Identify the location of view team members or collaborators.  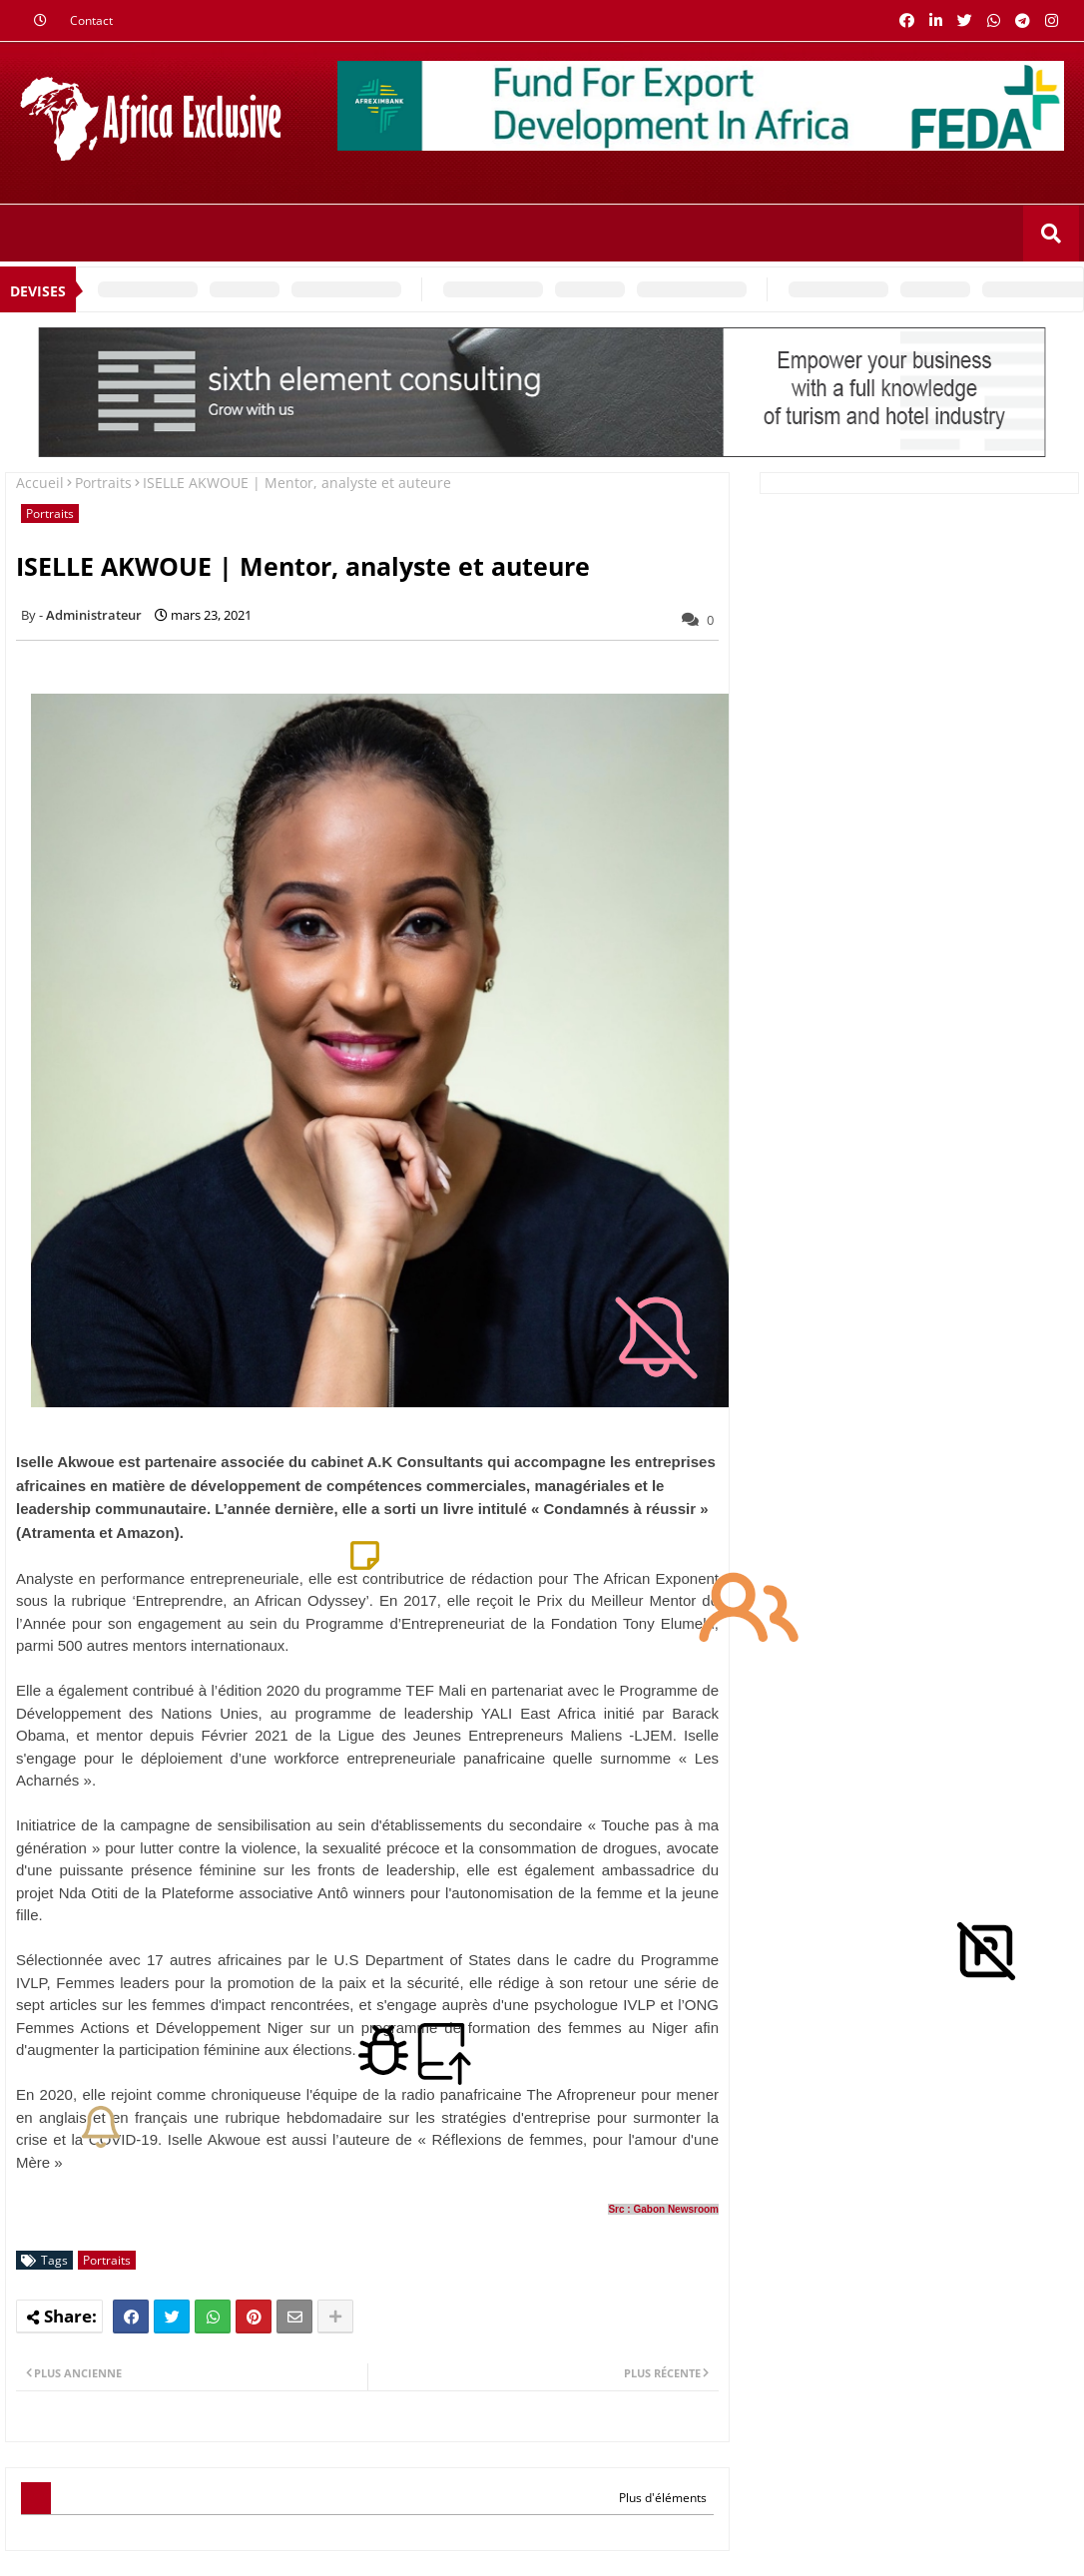
(749, 1610).